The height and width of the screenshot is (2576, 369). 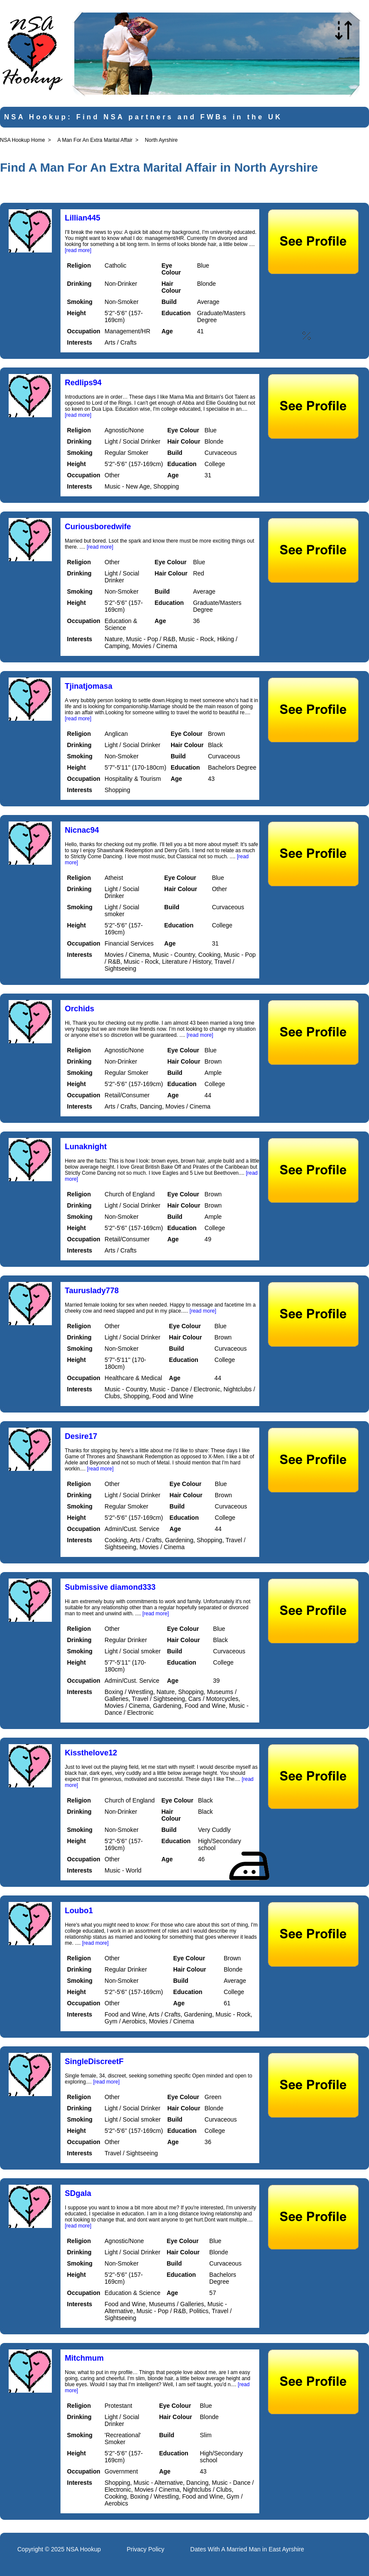 What do you see at coordinates (344, 30) in the screenshot?
I see `upload or transfer data upward` at bounding box center [344, 30].